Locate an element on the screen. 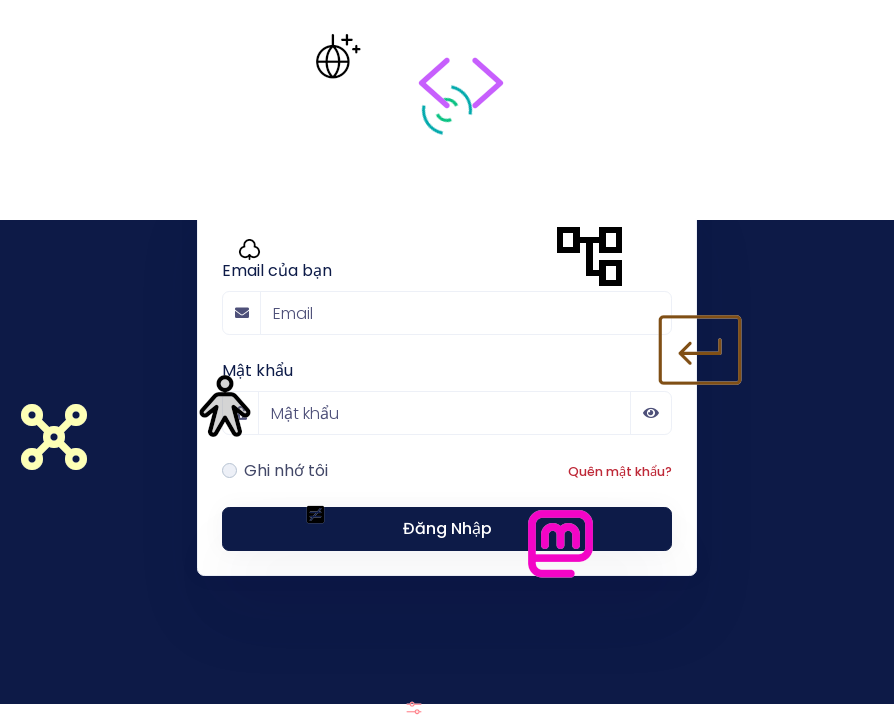  access party or event mode is located at coordinates (336, 57).